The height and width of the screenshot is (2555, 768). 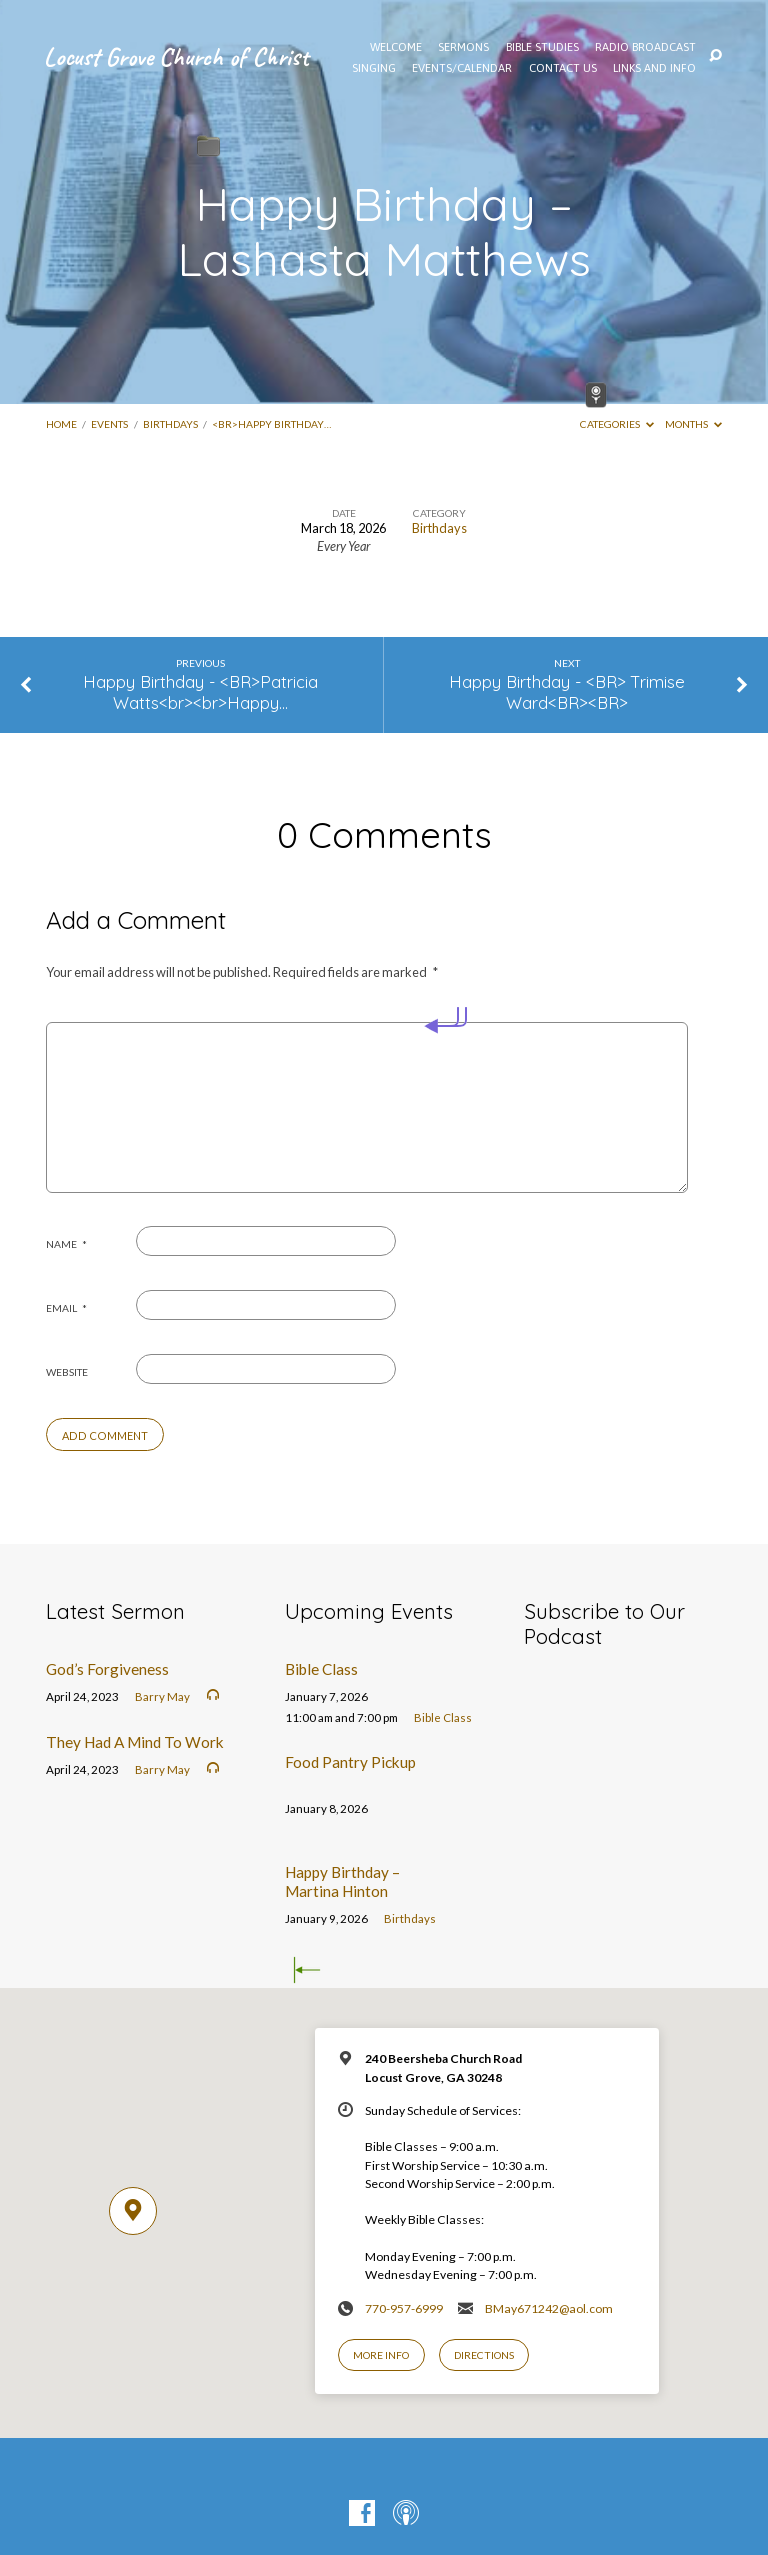 What do you see at coordinates (445, 1017) in the screenshot?
I see `reply to all recipients of an email` at bounding box center [445, 1017].